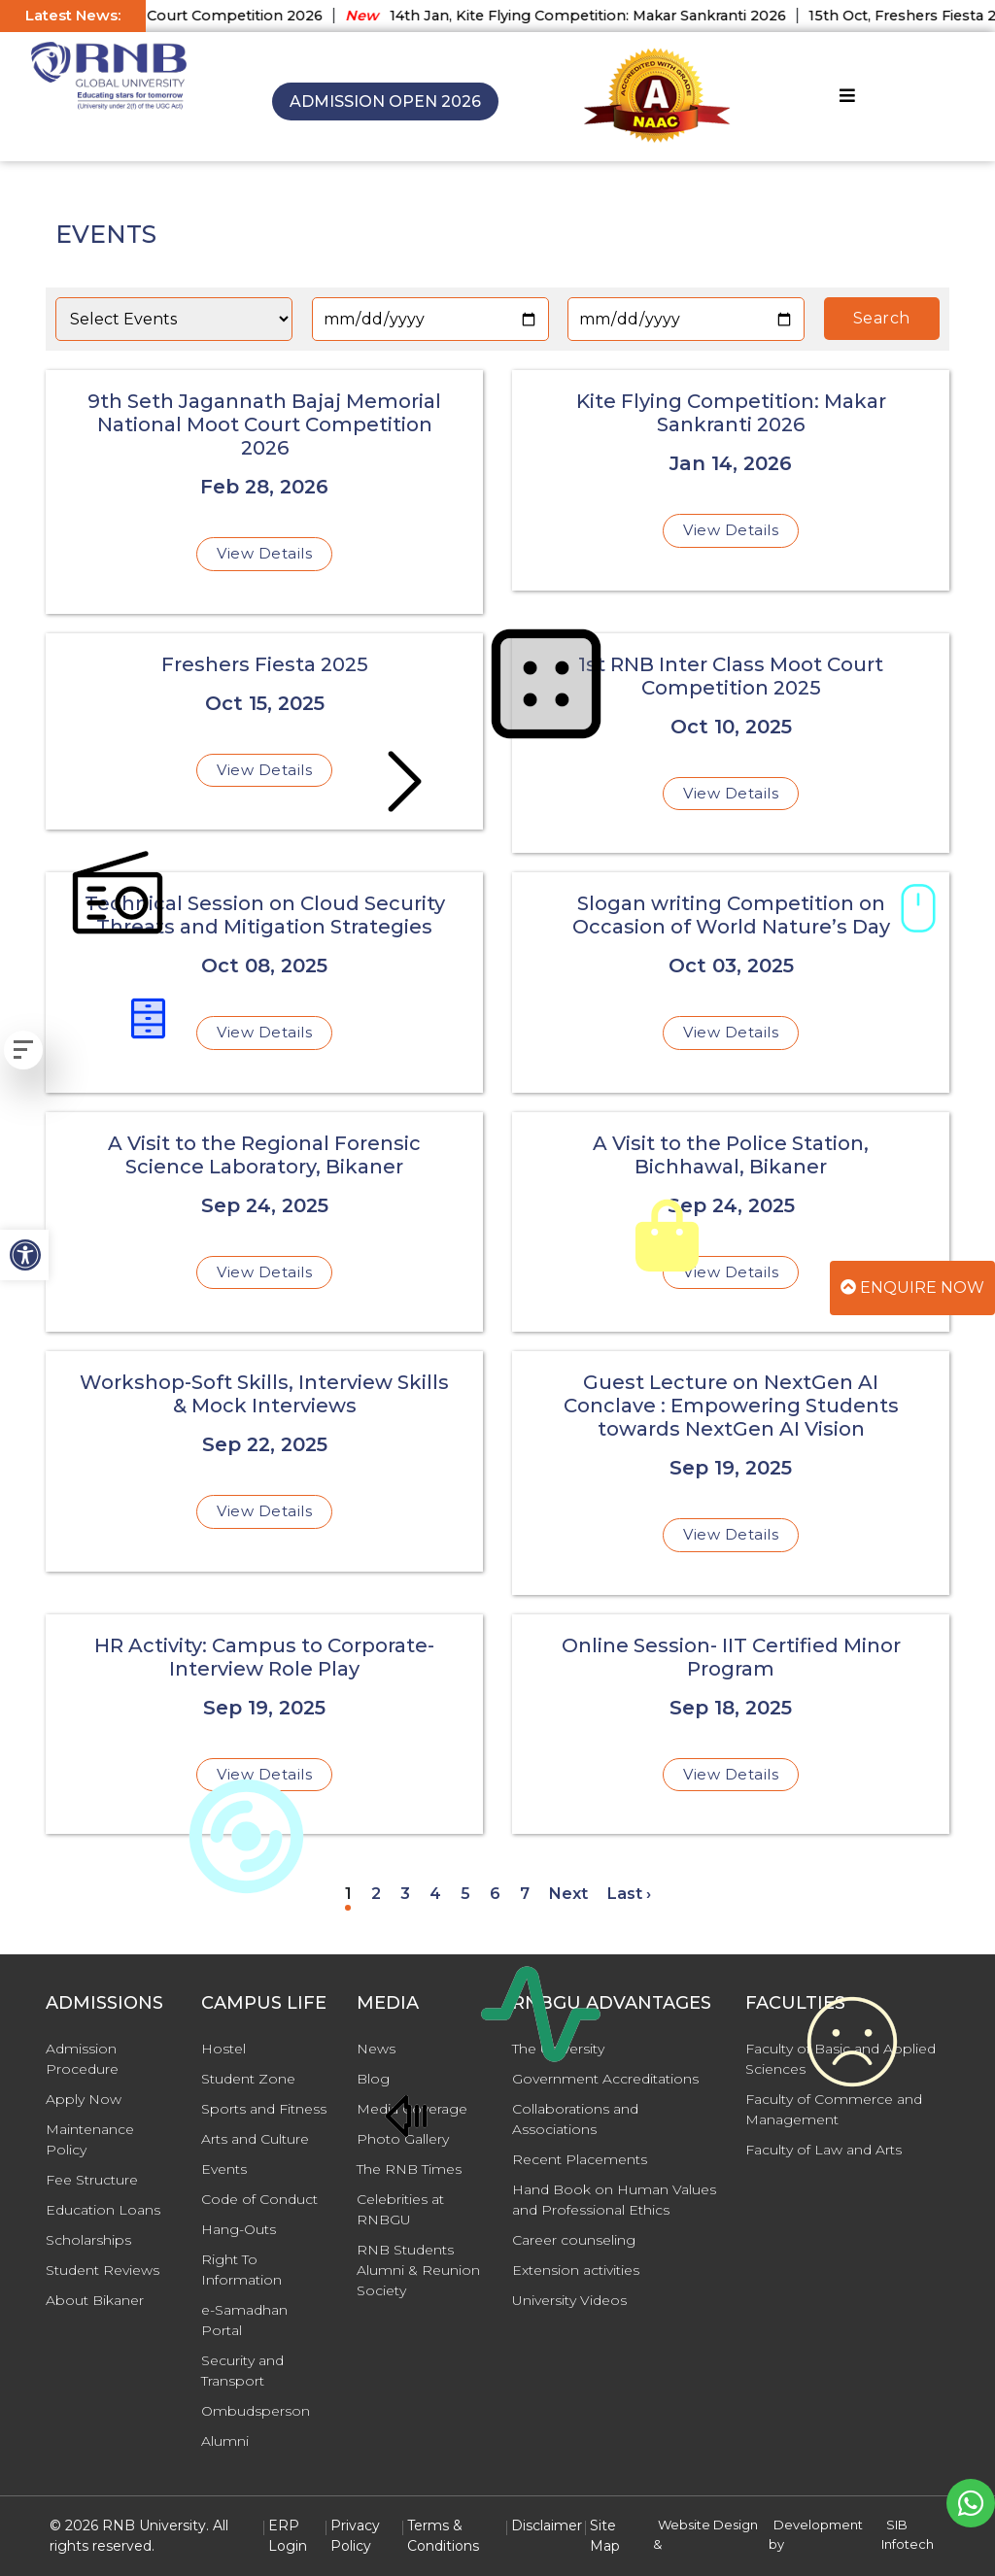 The height and width of the screenshot is (2576, 995). Describe the element at coordinates (407, 2116) in the screenshot. I see `go back multiple steps` at that location.